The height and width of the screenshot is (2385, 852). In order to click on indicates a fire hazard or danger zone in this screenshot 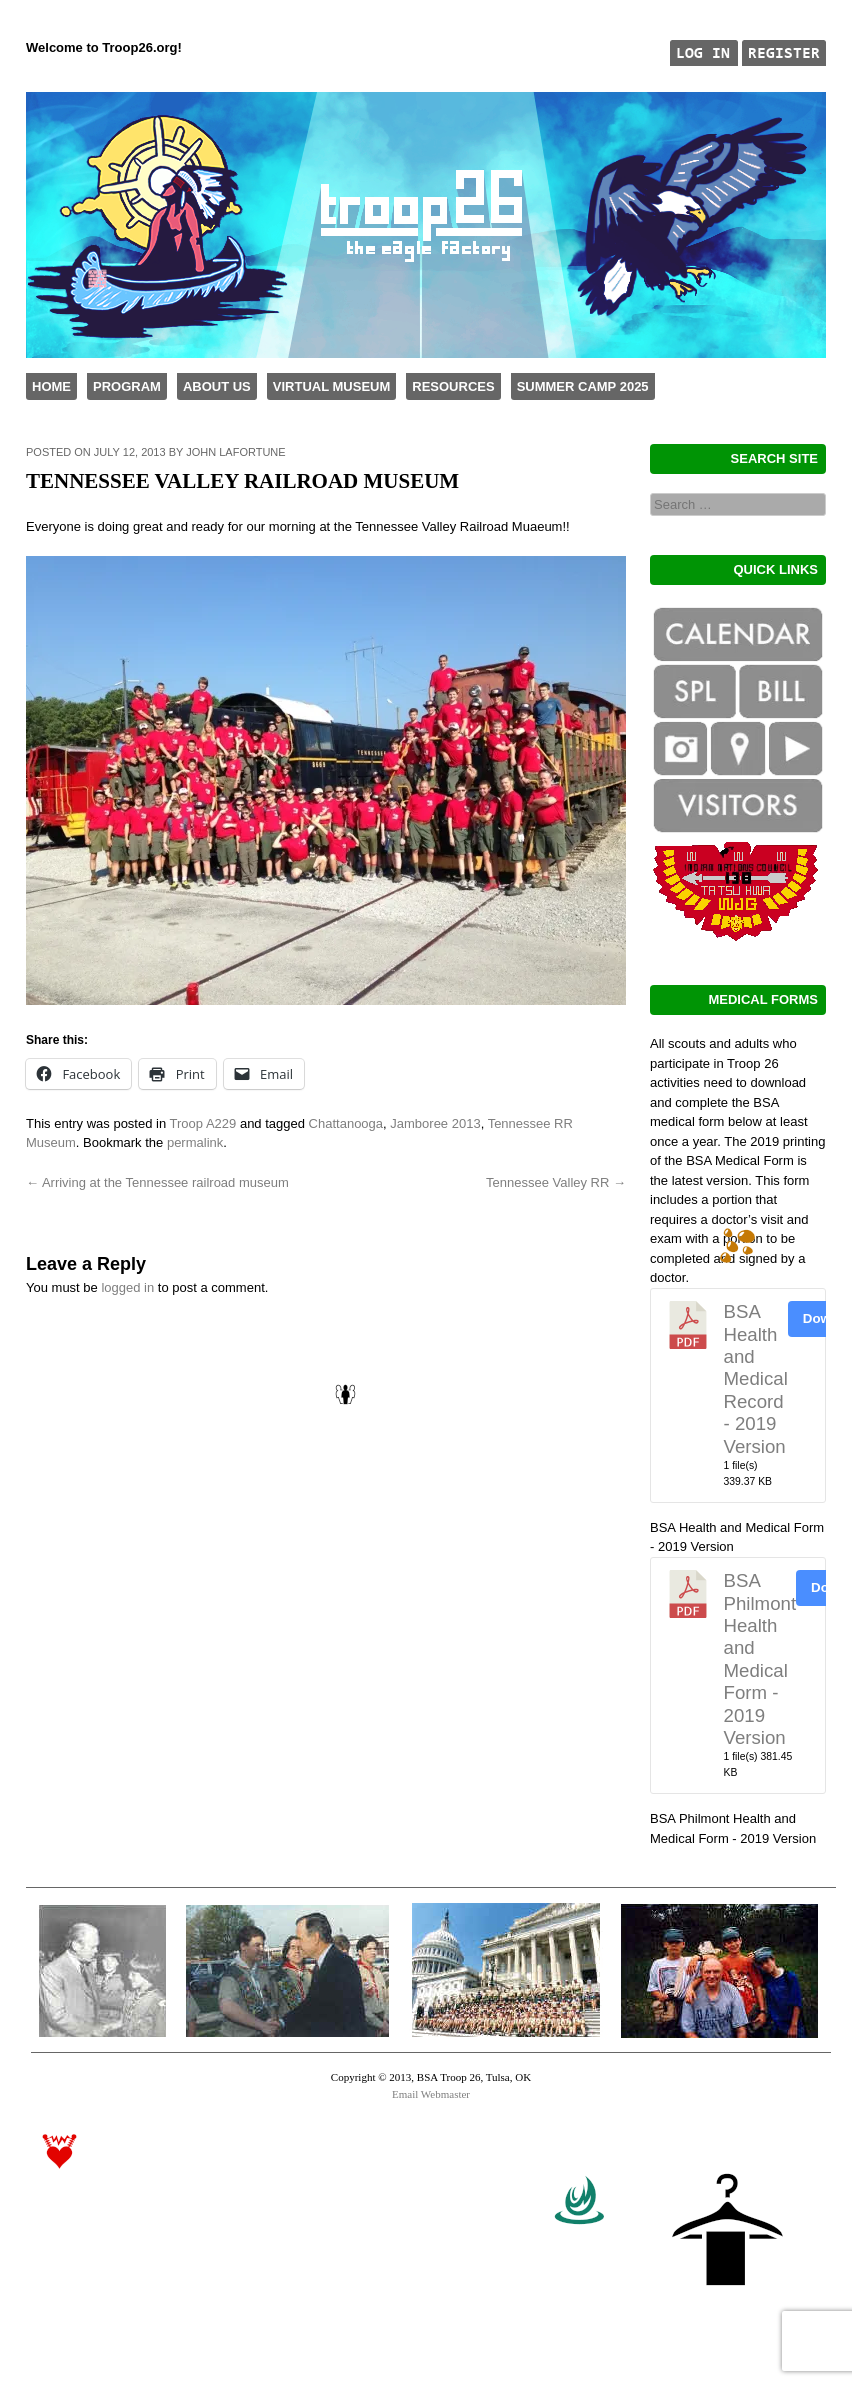, I will do `click(579, 2199)`.